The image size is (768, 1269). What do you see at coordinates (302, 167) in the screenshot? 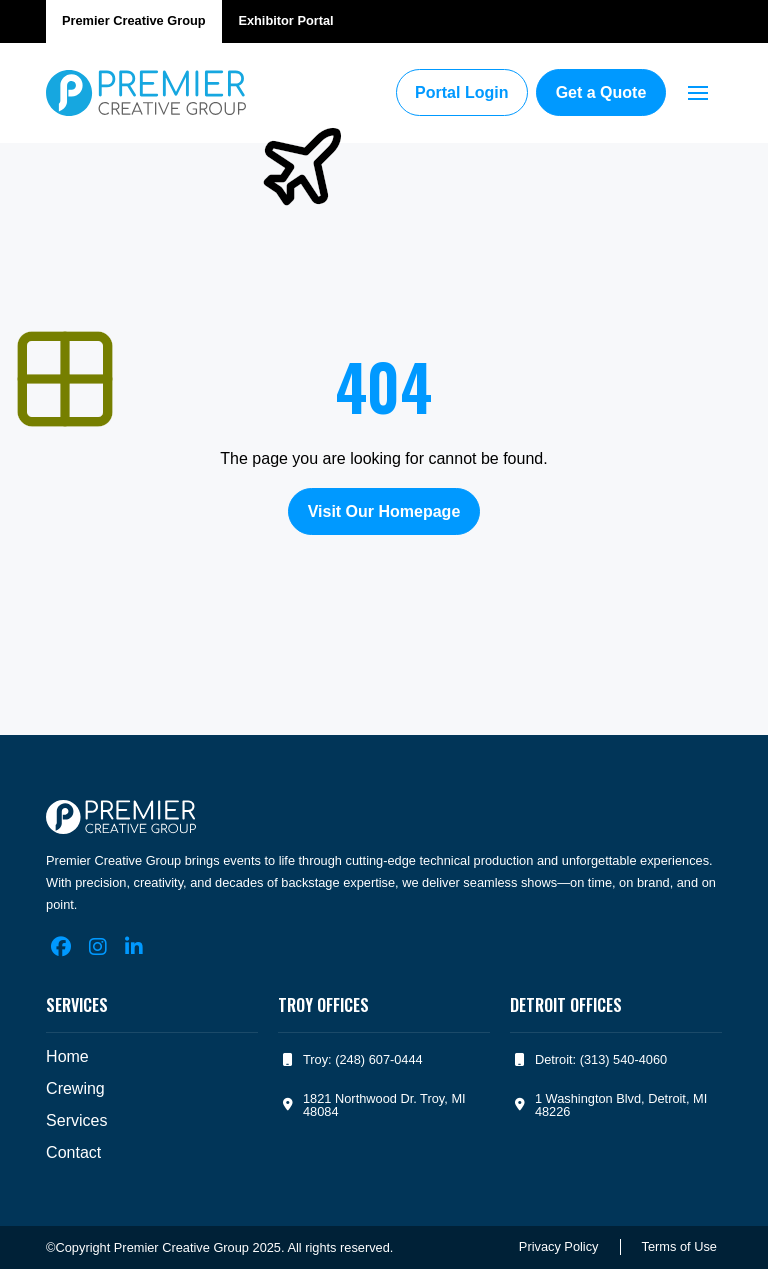
I see `enable airplane mode` at bounding box center [302, 167].